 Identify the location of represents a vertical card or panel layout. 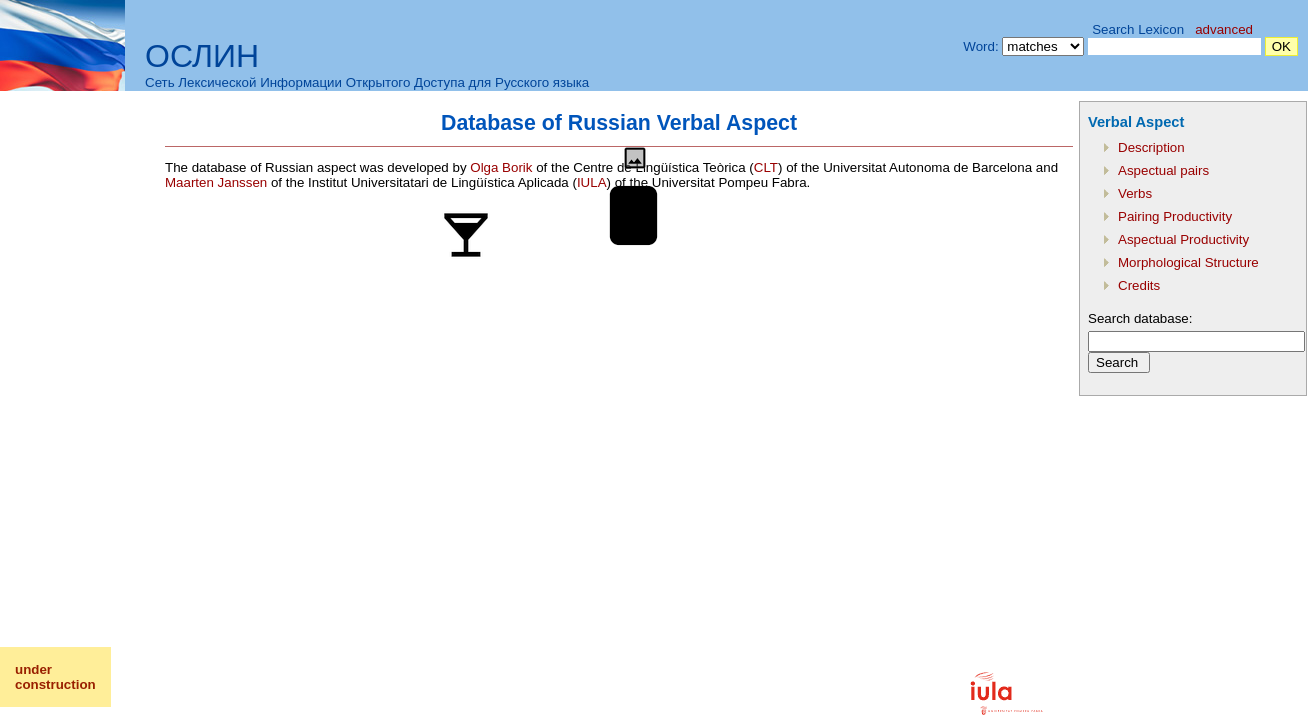
(633, 215).